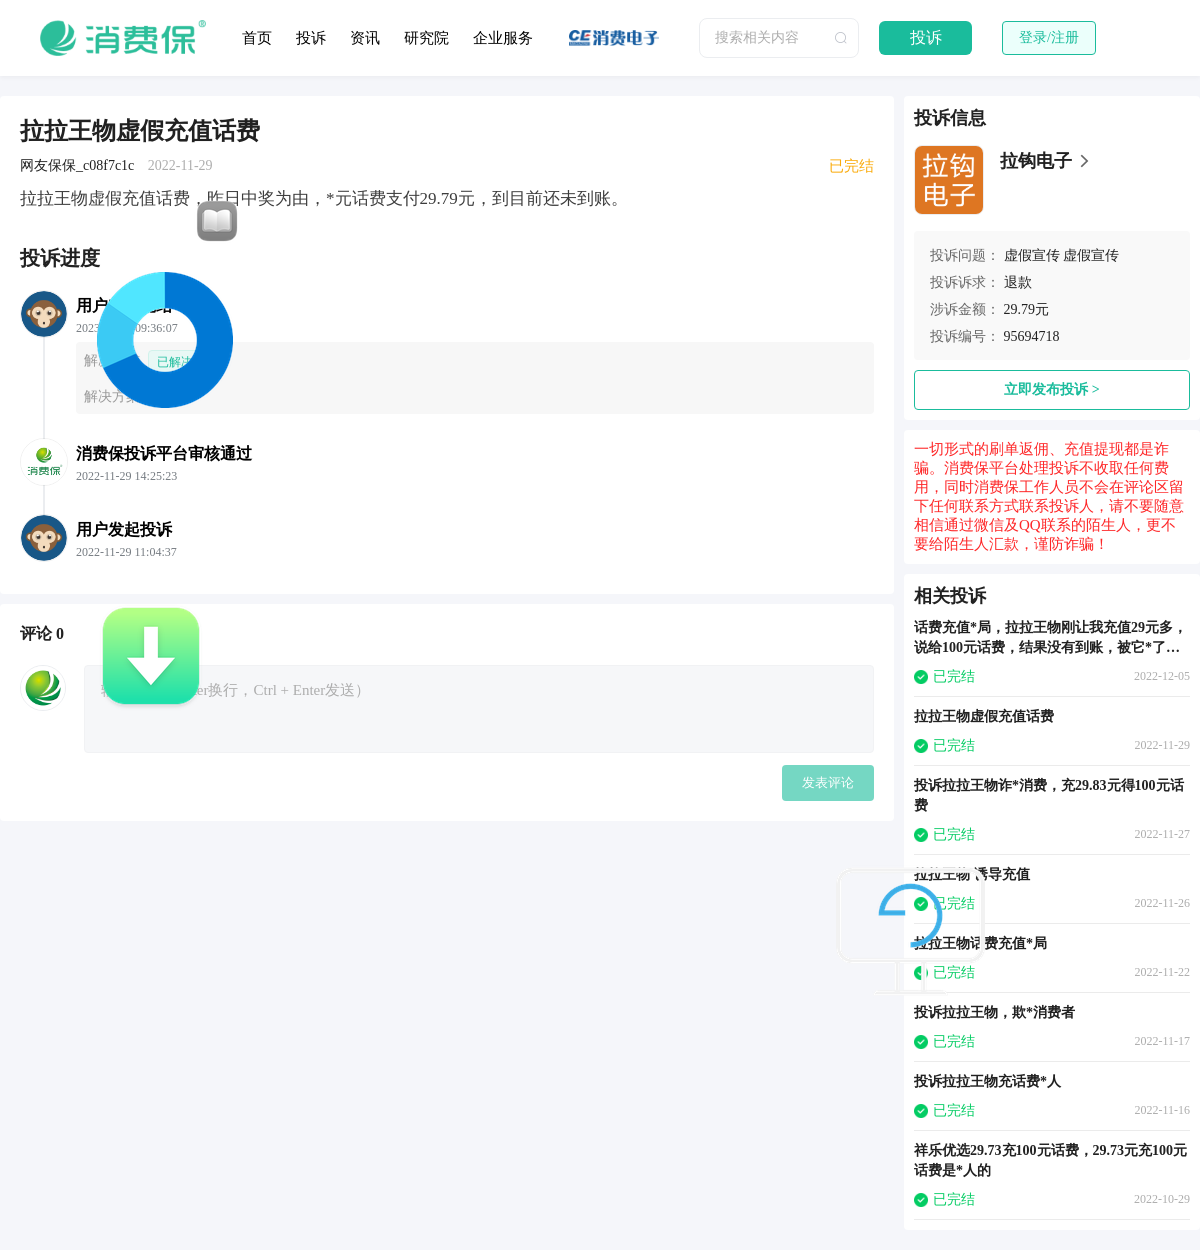 The image size is (1200, 1250). What do you see at coordinates (910, 931) in the screenshot?
I see `rotate screen counter-clockwise` at bounding box center [910, 931].